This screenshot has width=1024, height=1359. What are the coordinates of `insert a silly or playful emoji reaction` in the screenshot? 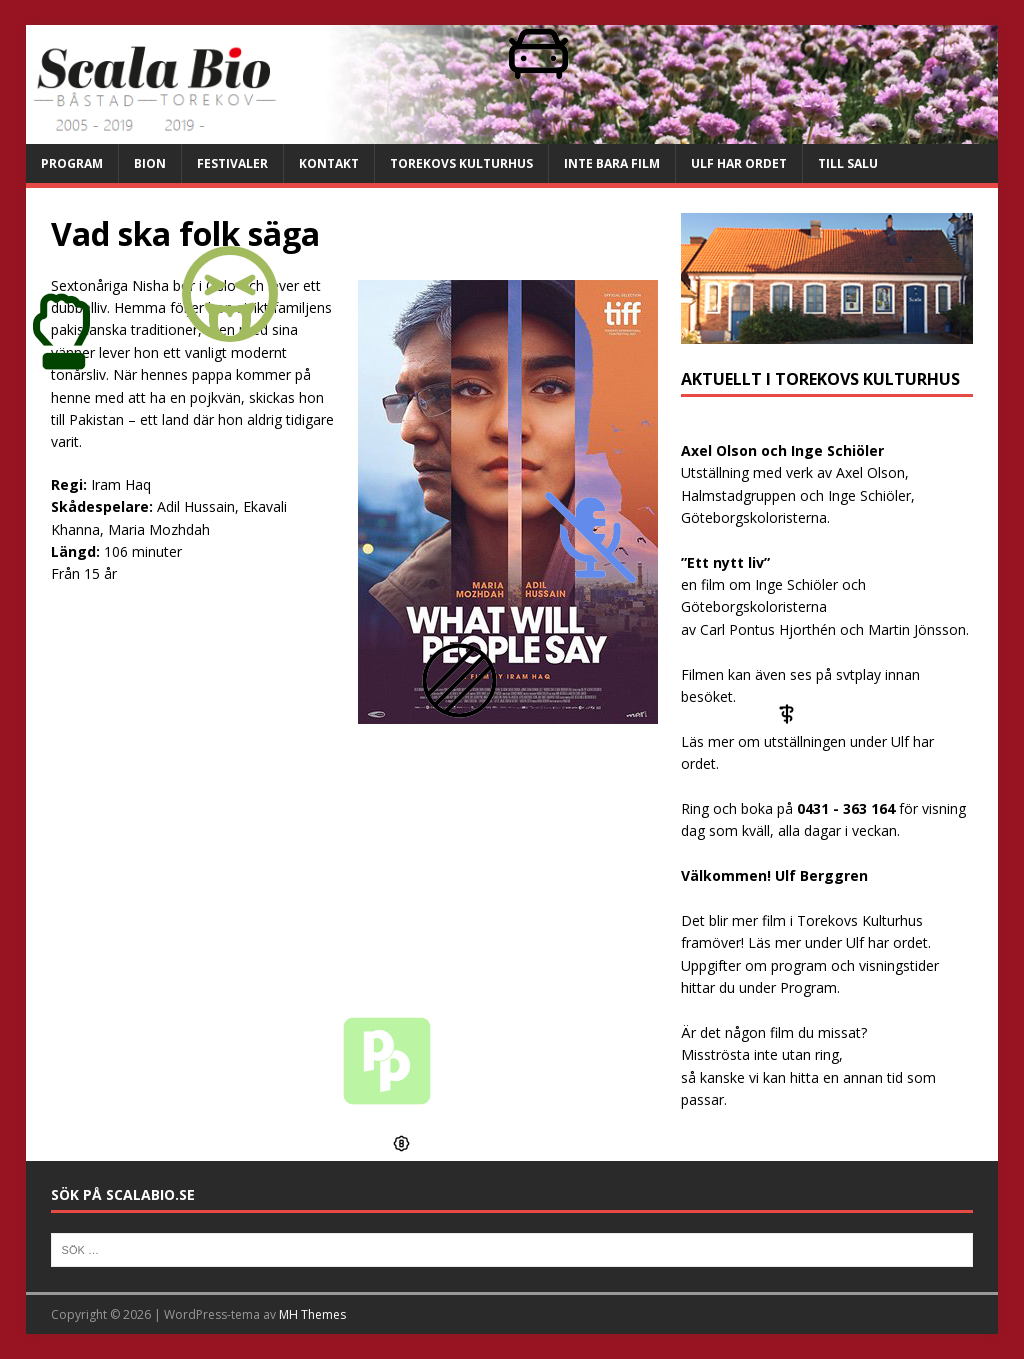 It's located at (230, 294).